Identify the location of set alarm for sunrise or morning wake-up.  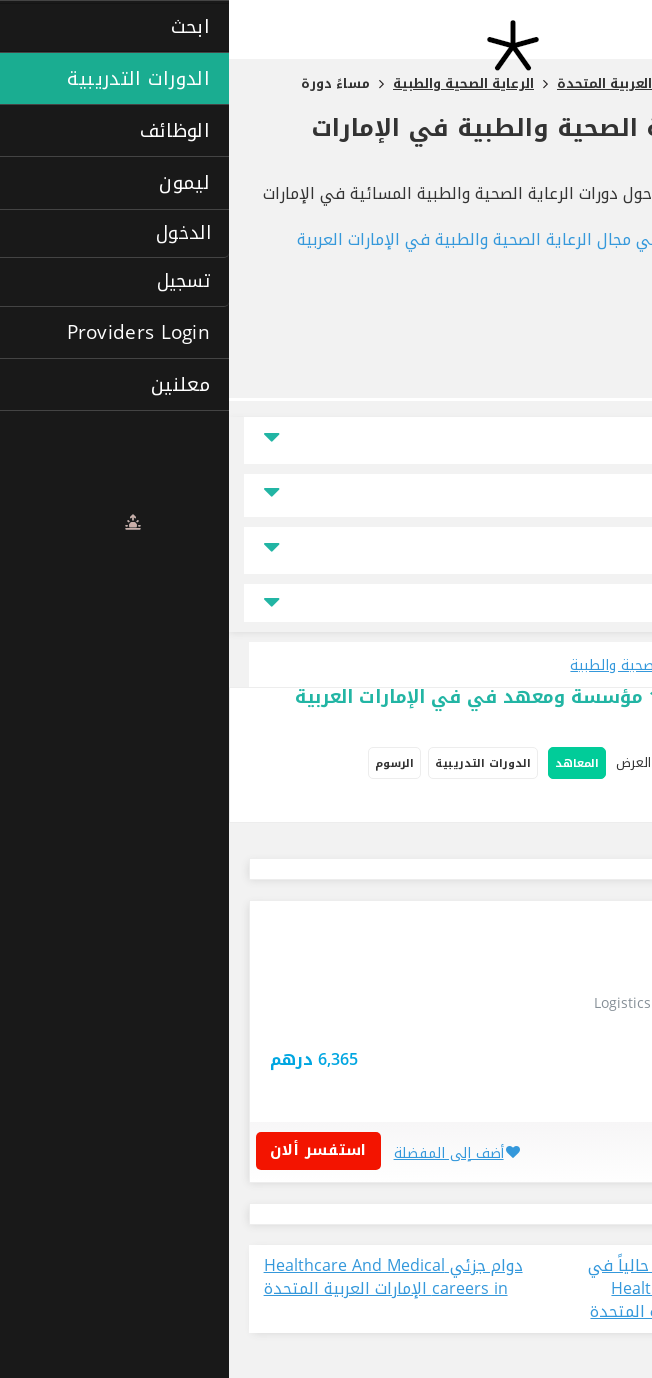
(133, 522).